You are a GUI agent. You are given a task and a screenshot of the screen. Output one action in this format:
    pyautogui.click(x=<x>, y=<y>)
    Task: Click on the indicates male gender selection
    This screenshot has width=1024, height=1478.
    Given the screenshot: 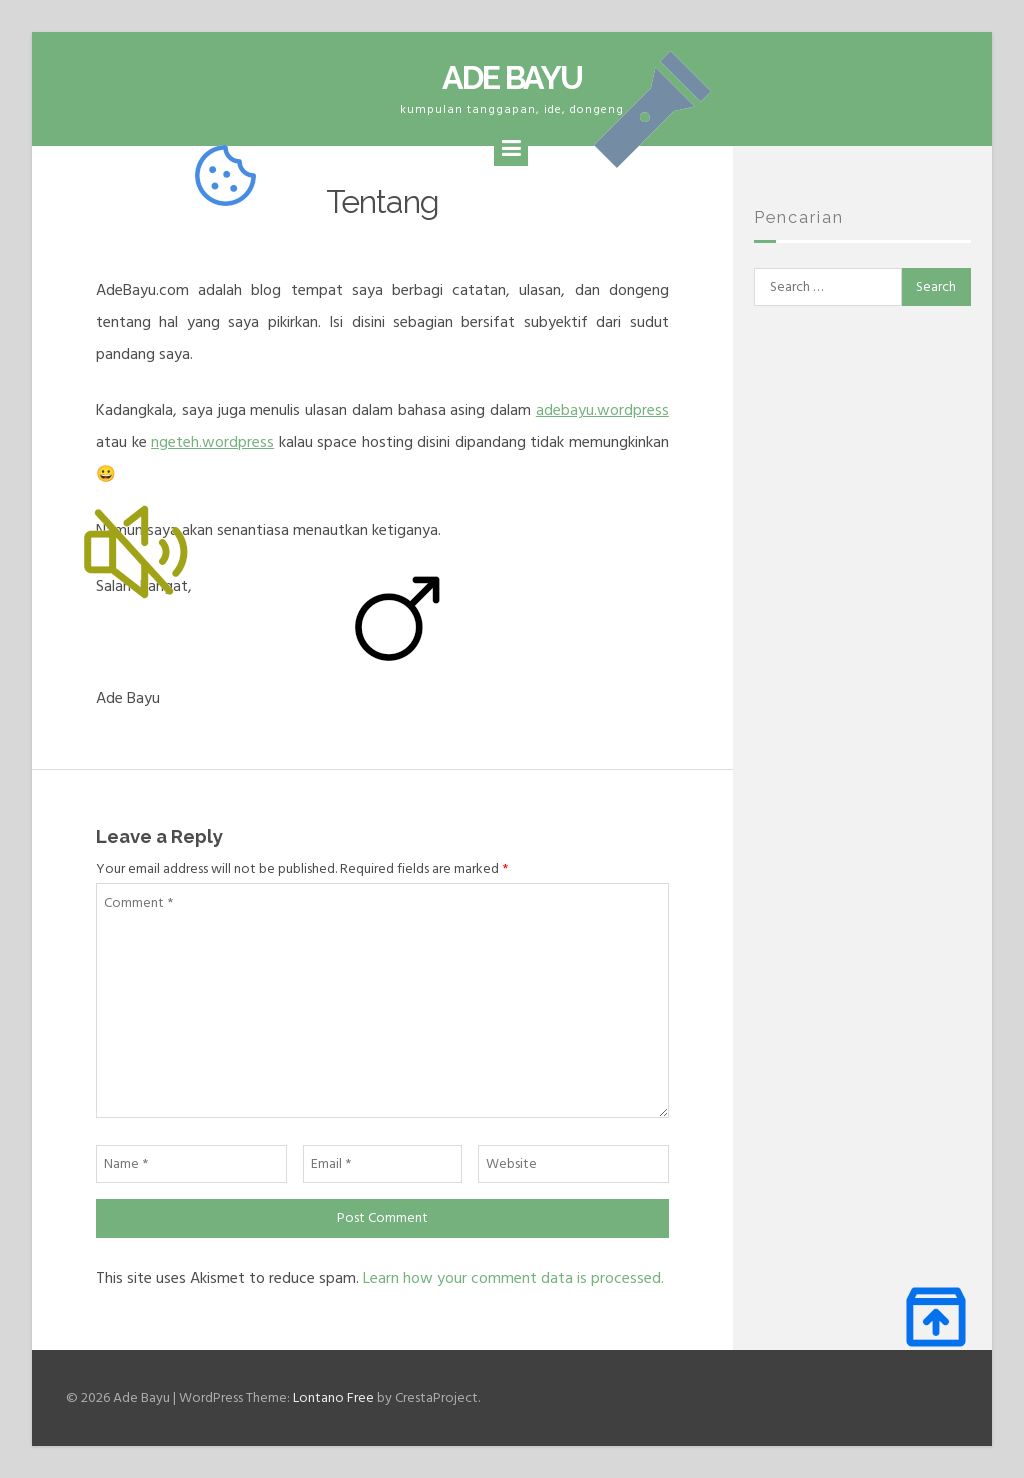 What is the action you would take?
    pyautogui.click(x=399, y=617)
    